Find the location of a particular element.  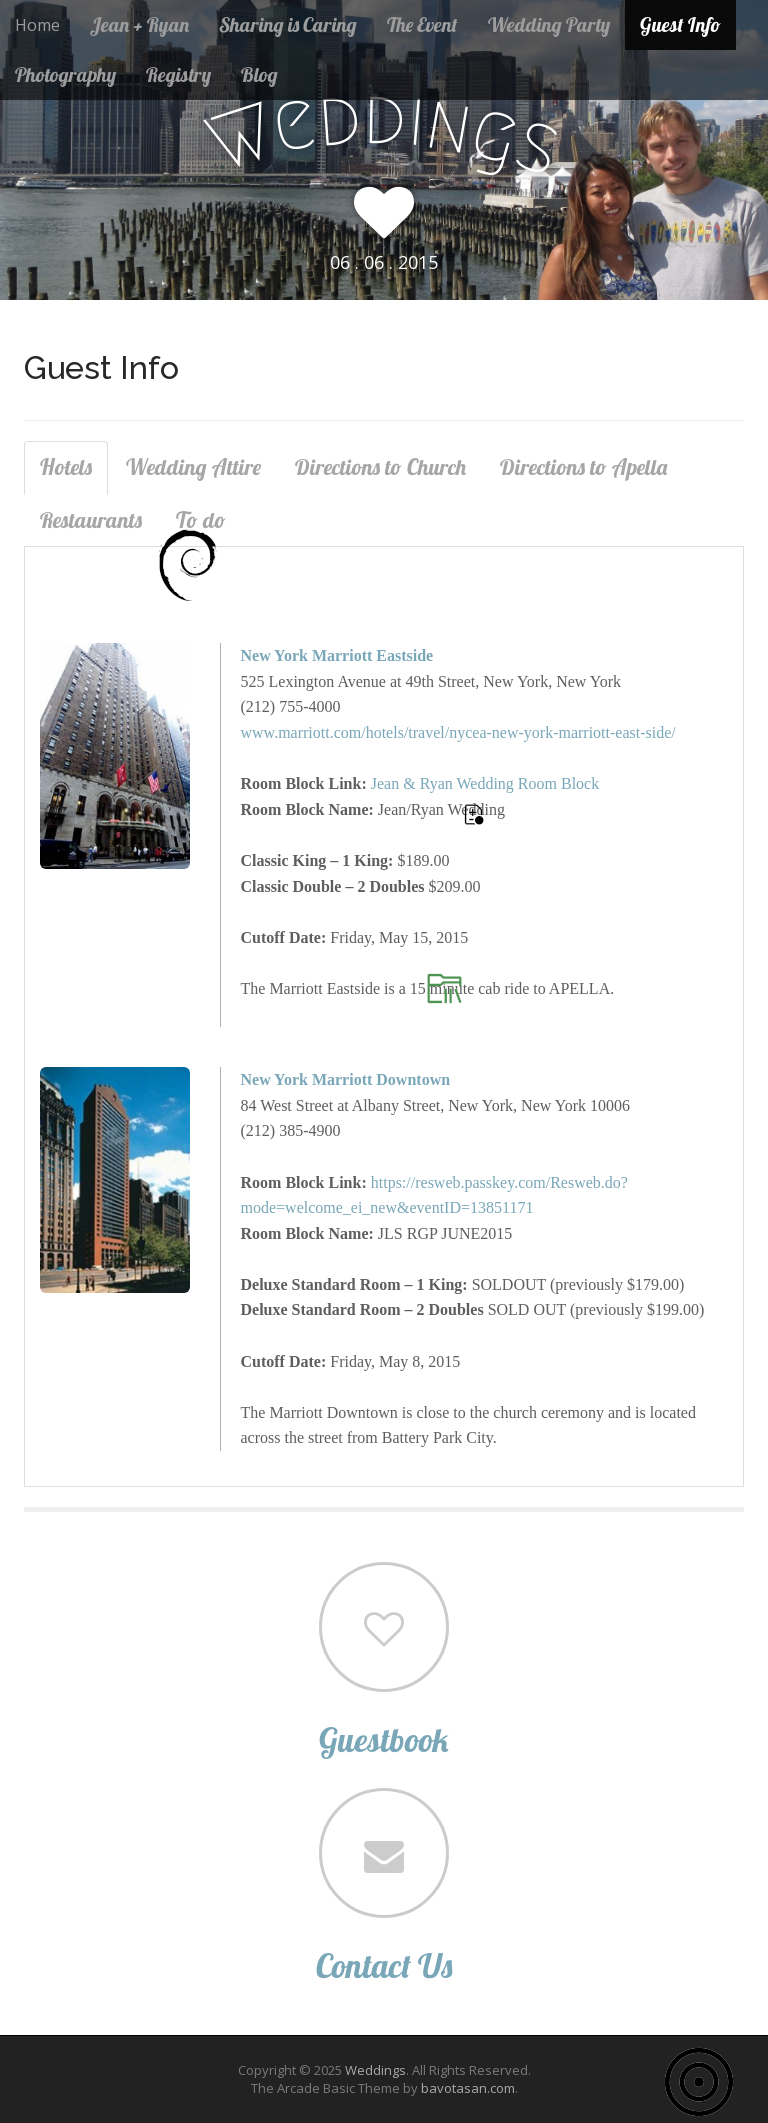

set a target or goal is located at coordinates (699, 2082).